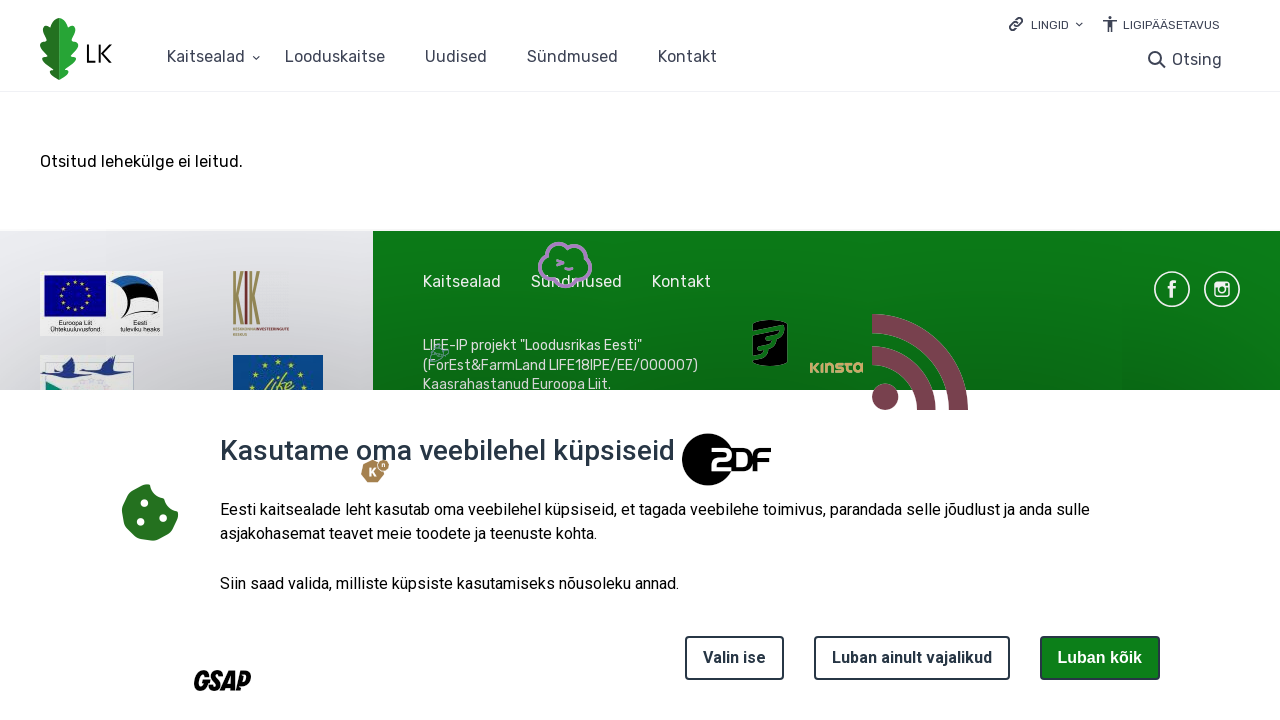  I want to click on GSAP (GreenSock Animation Platform) brand logo, so click(222, 680).